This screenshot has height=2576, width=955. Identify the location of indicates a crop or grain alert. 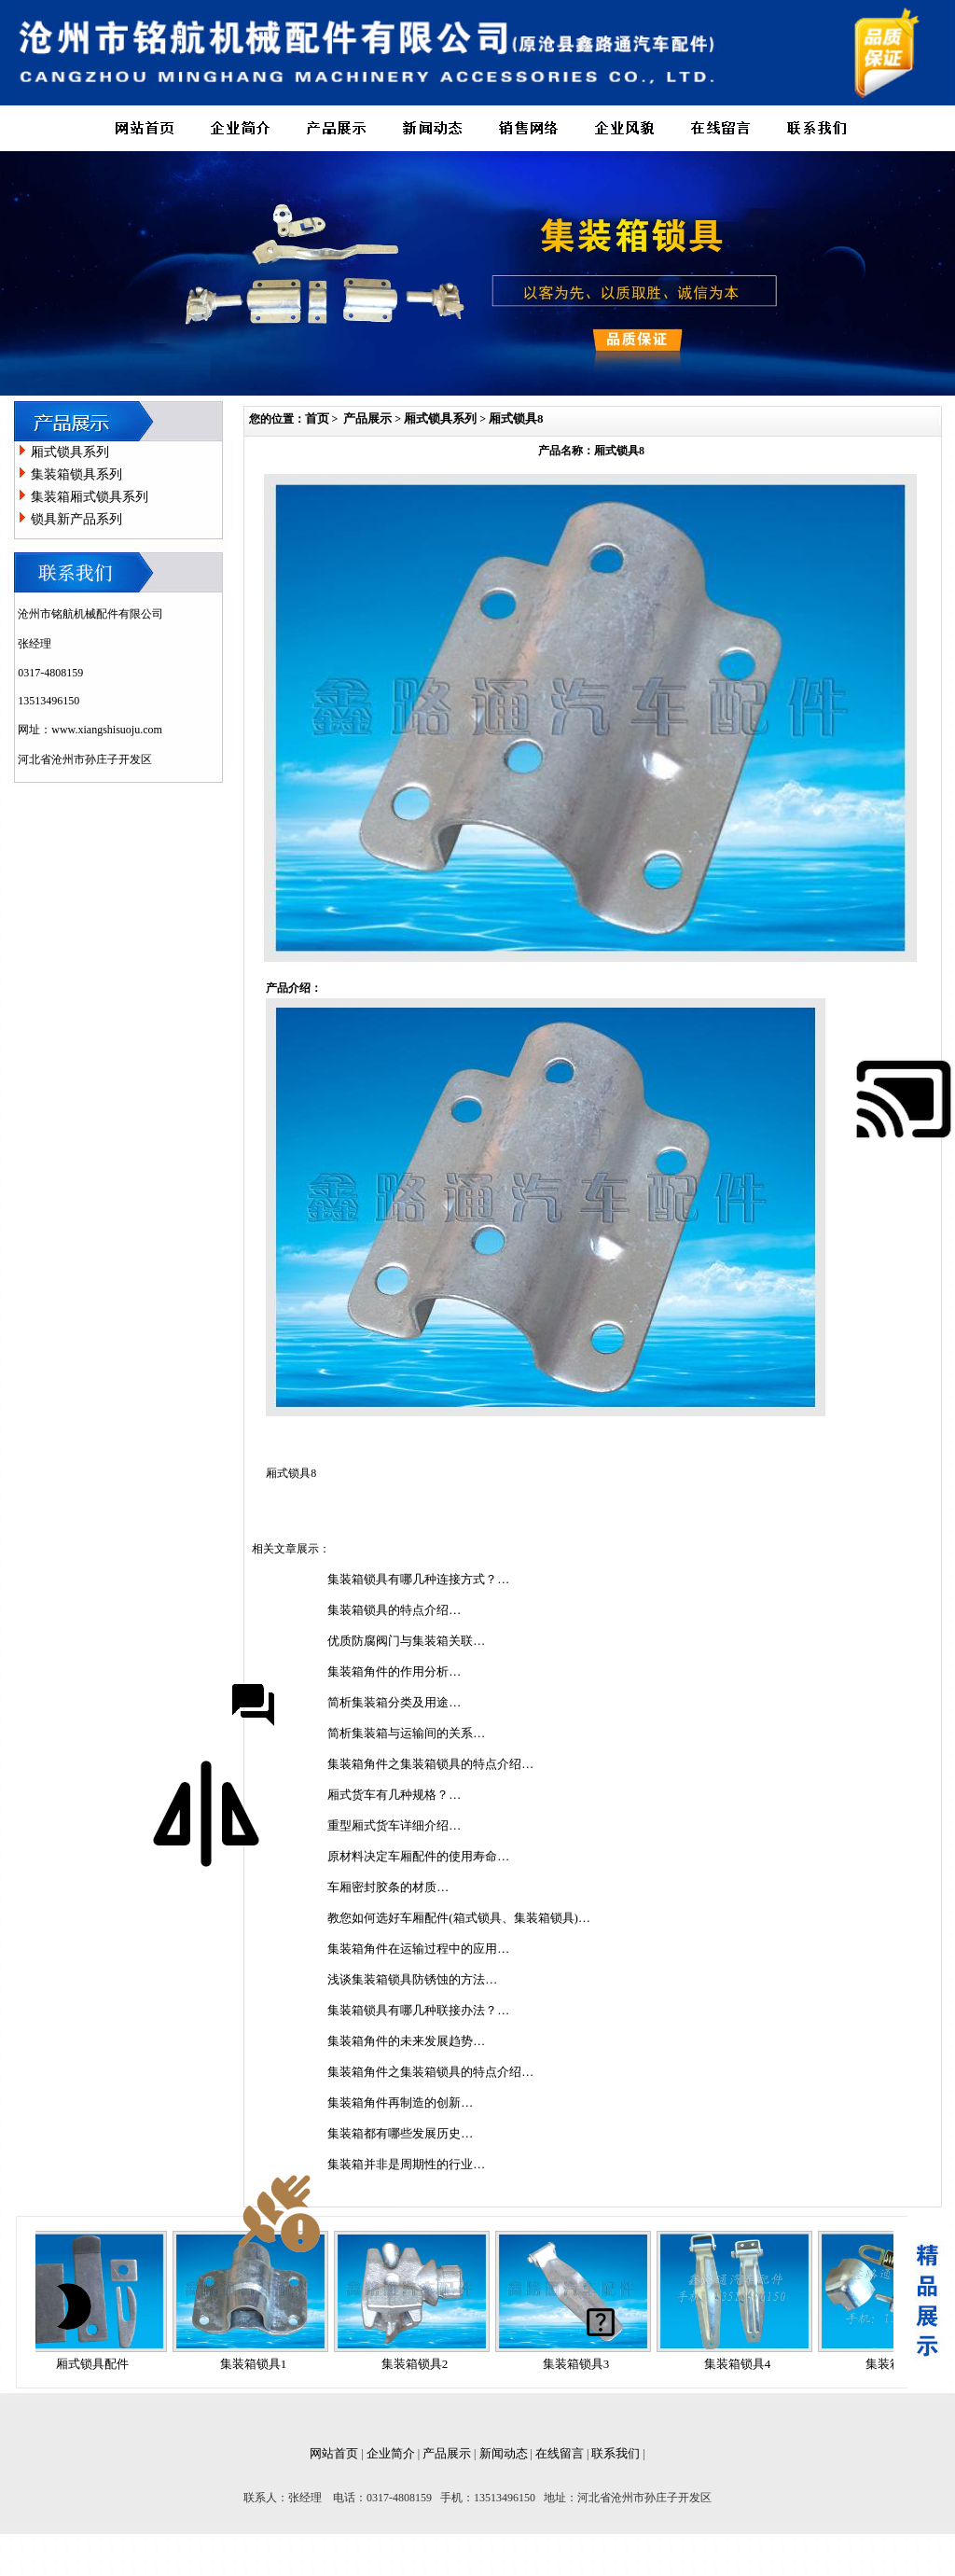
(276, 2208).